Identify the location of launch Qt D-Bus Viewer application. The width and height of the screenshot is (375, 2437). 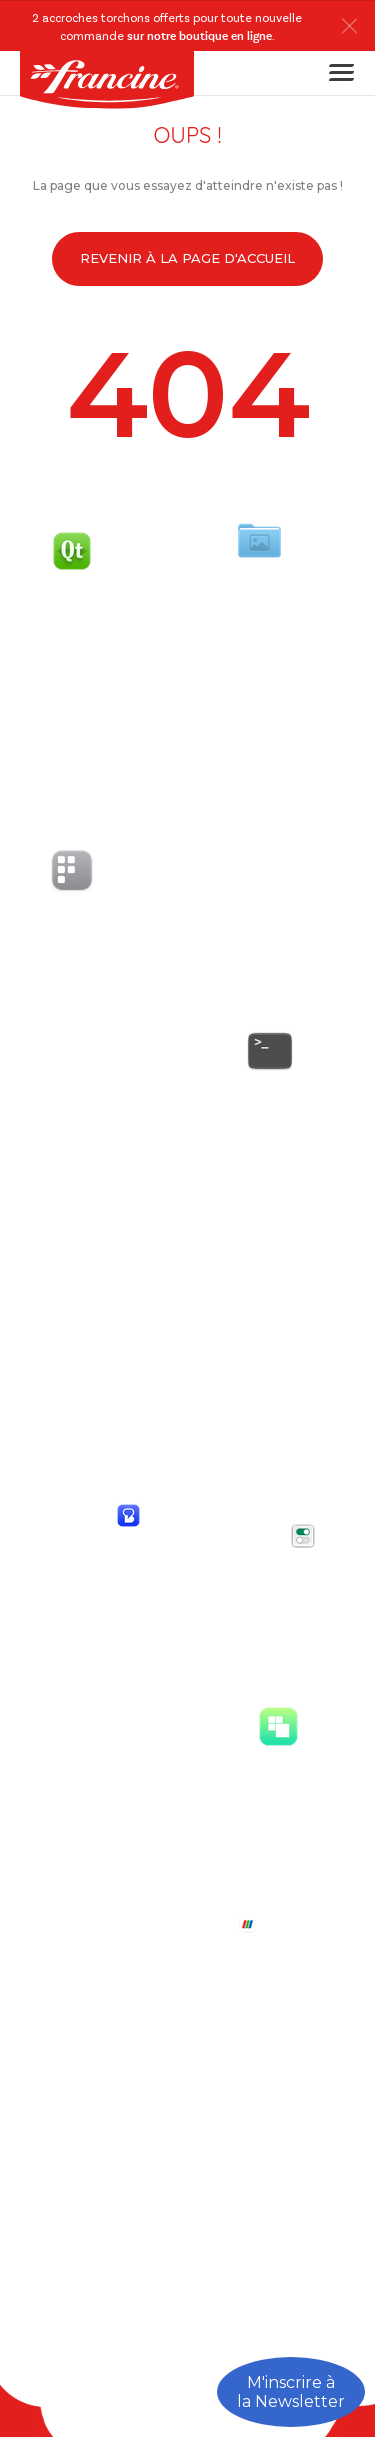
(72, 551).